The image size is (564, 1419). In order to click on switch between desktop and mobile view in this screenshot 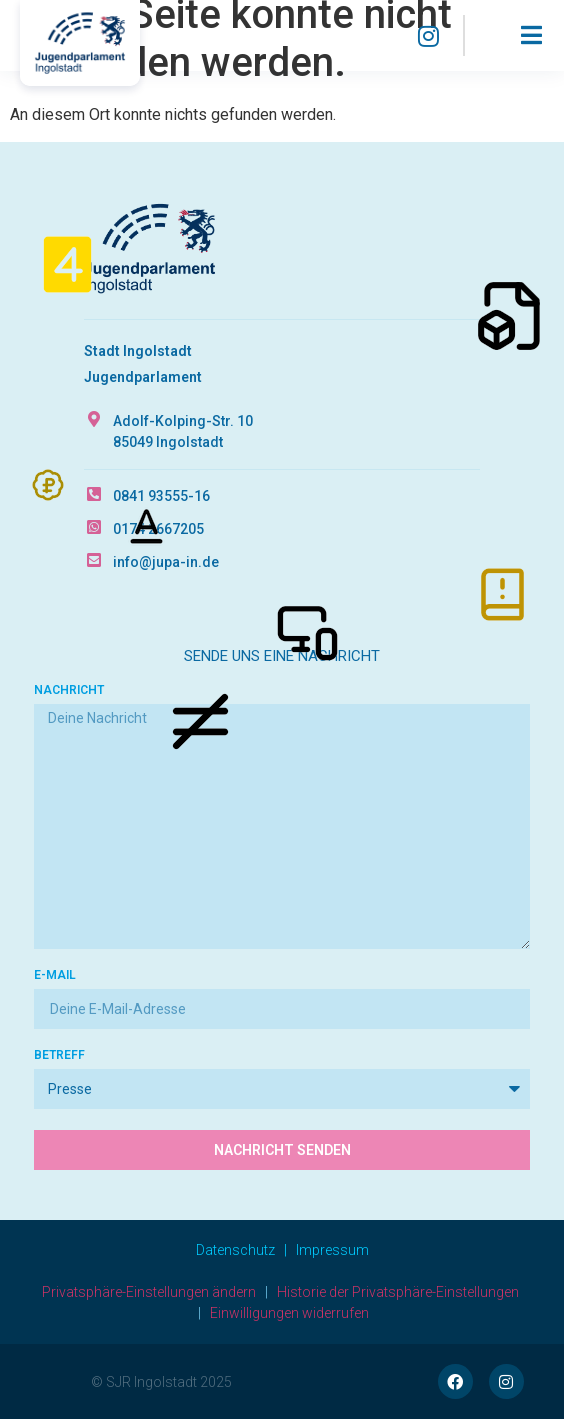, I will do `click(307, 630)`.